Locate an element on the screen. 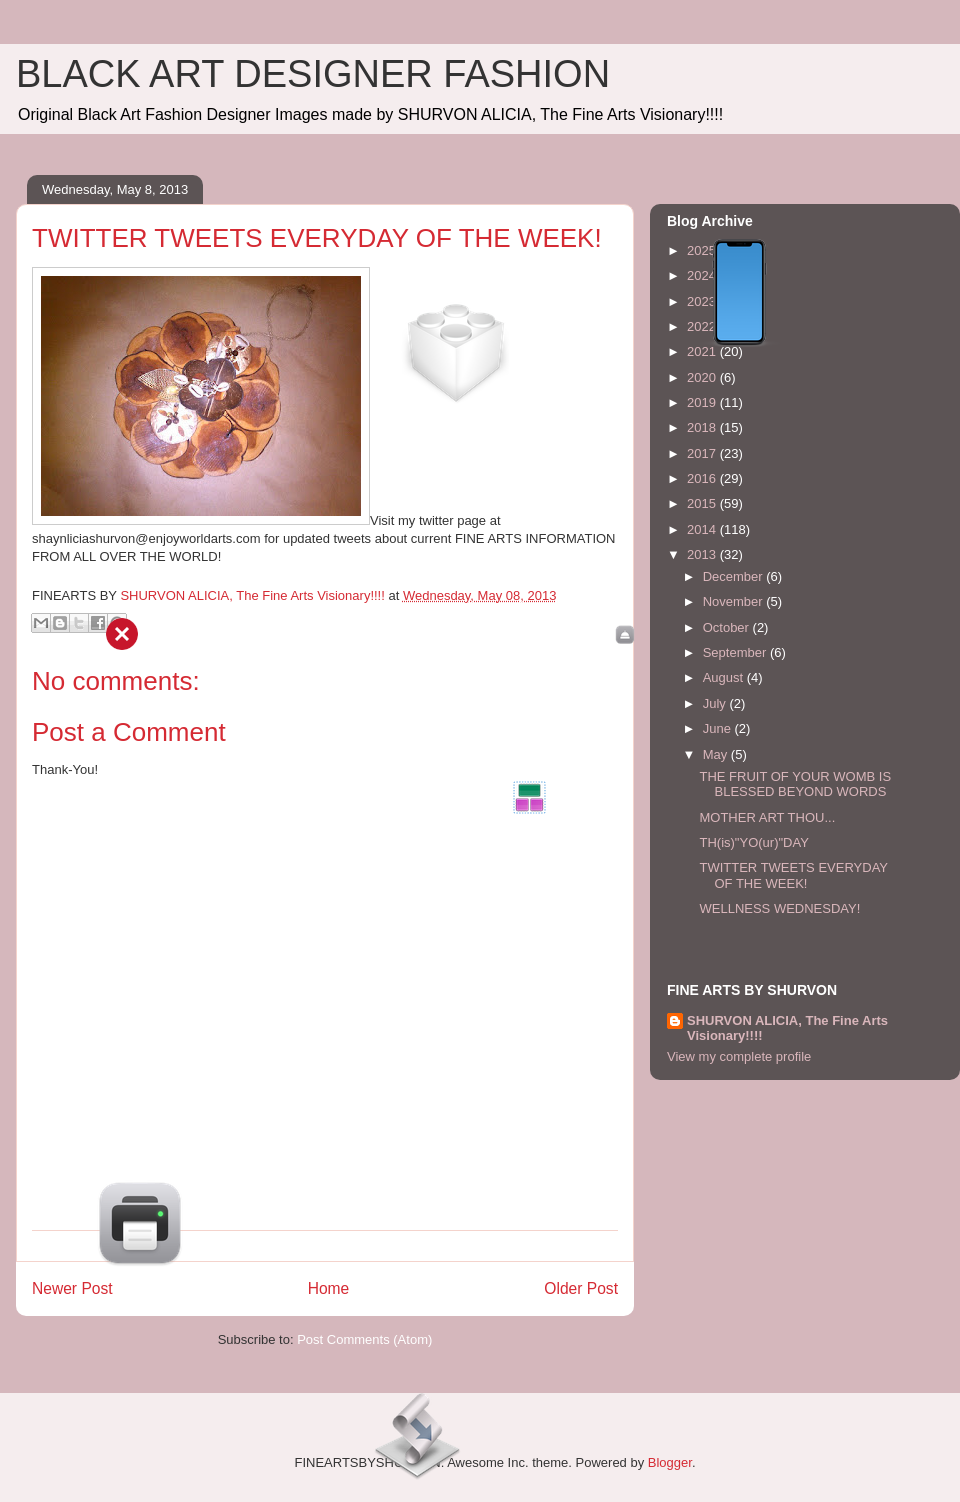  cancel or close the current action is located at coordinates (122, 634).